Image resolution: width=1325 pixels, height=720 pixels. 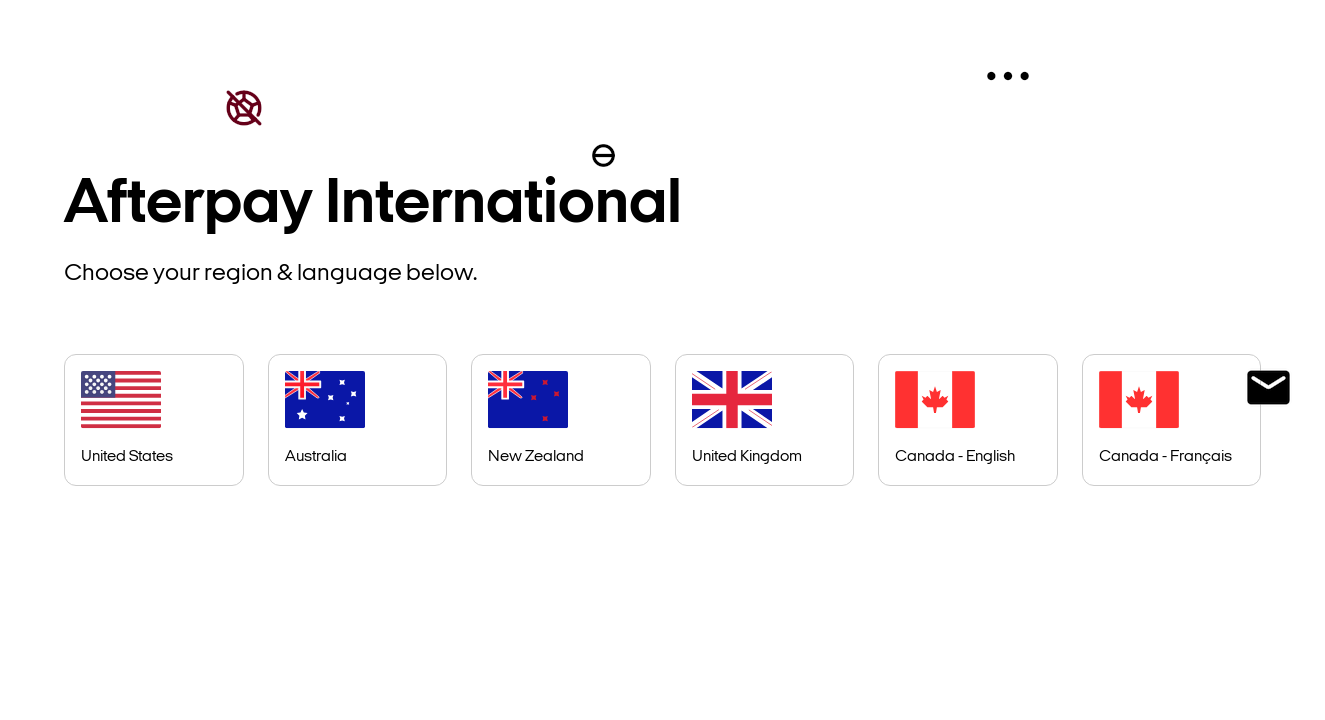 What do you see at coordinates (244, 108) in the screenshot?
I see `disable football/soccer notifications` at bounding box center [244, 108].